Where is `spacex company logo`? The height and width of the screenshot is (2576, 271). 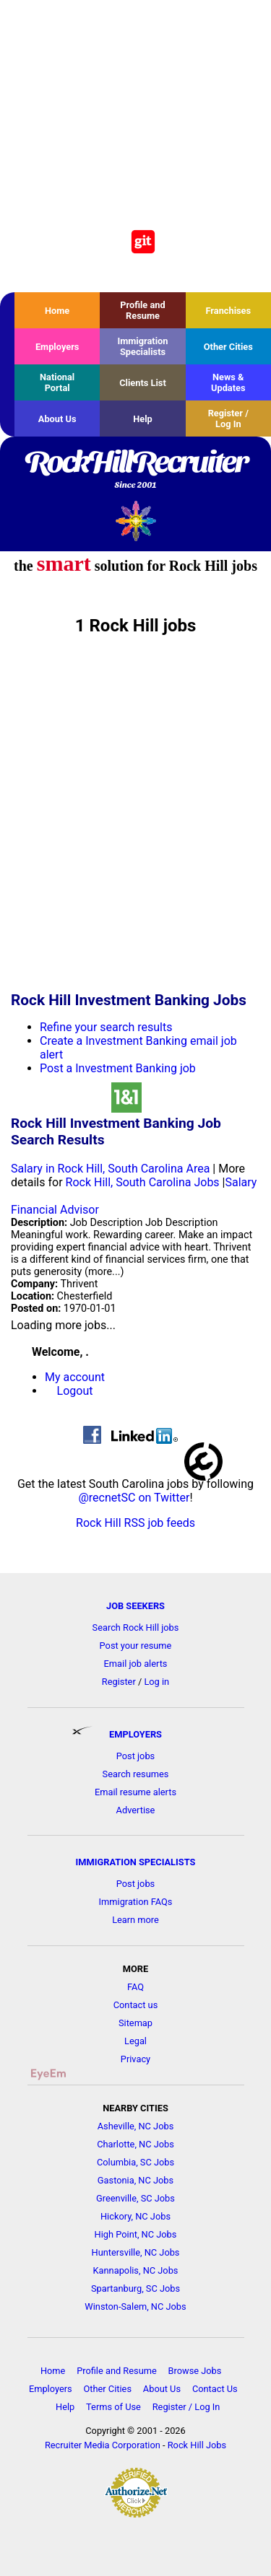
spacex company logo is located at coordinates (82, 1730).